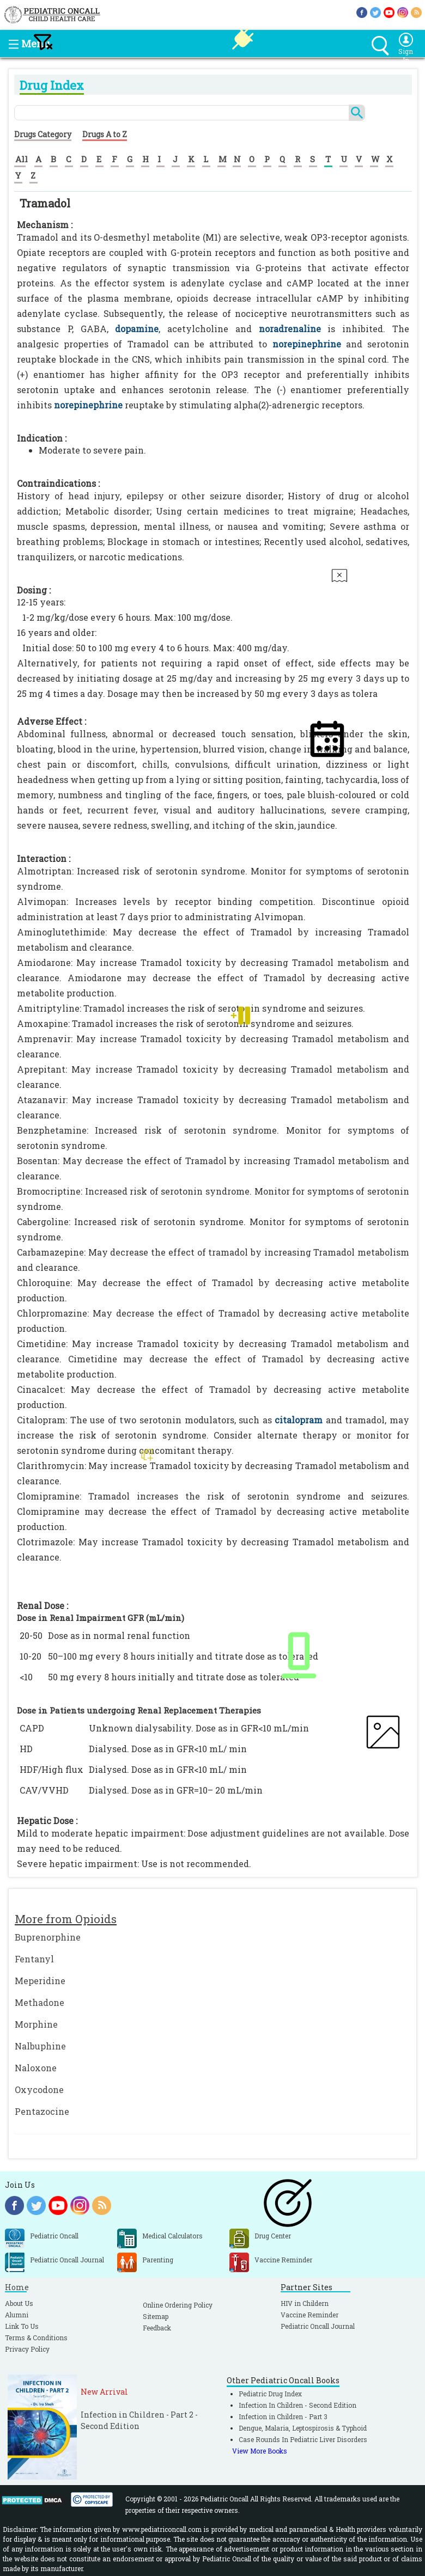  What do you see at coordinates (299, 1654) in the screenshot?
I see `align object to bottom edge` at bounding box center [299, 1654].